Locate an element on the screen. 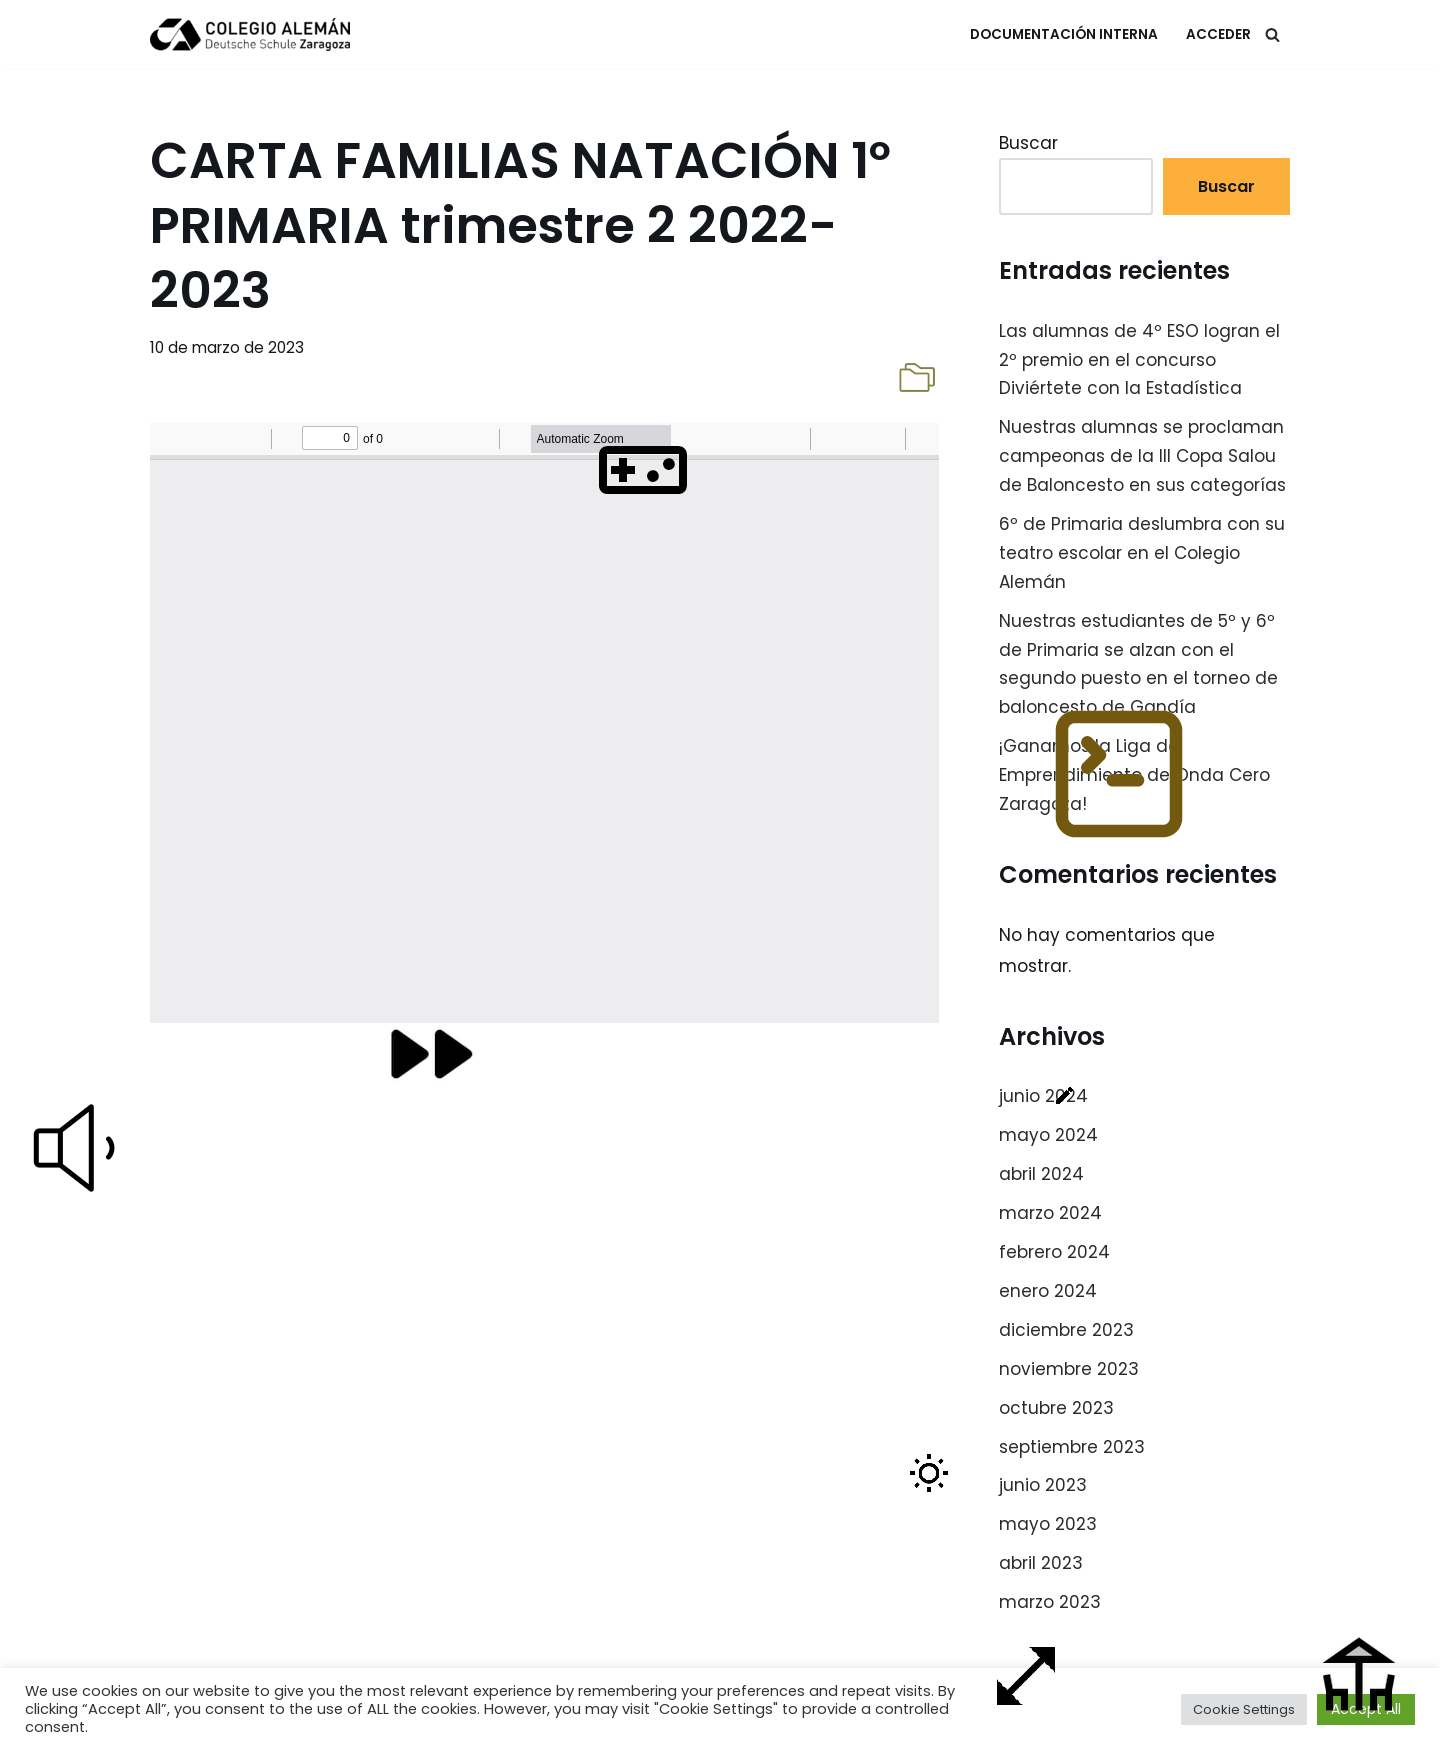 The width and height of the screenshot is (1440, 1750). audio playing at low volume is located at coordinates (81, 1148).